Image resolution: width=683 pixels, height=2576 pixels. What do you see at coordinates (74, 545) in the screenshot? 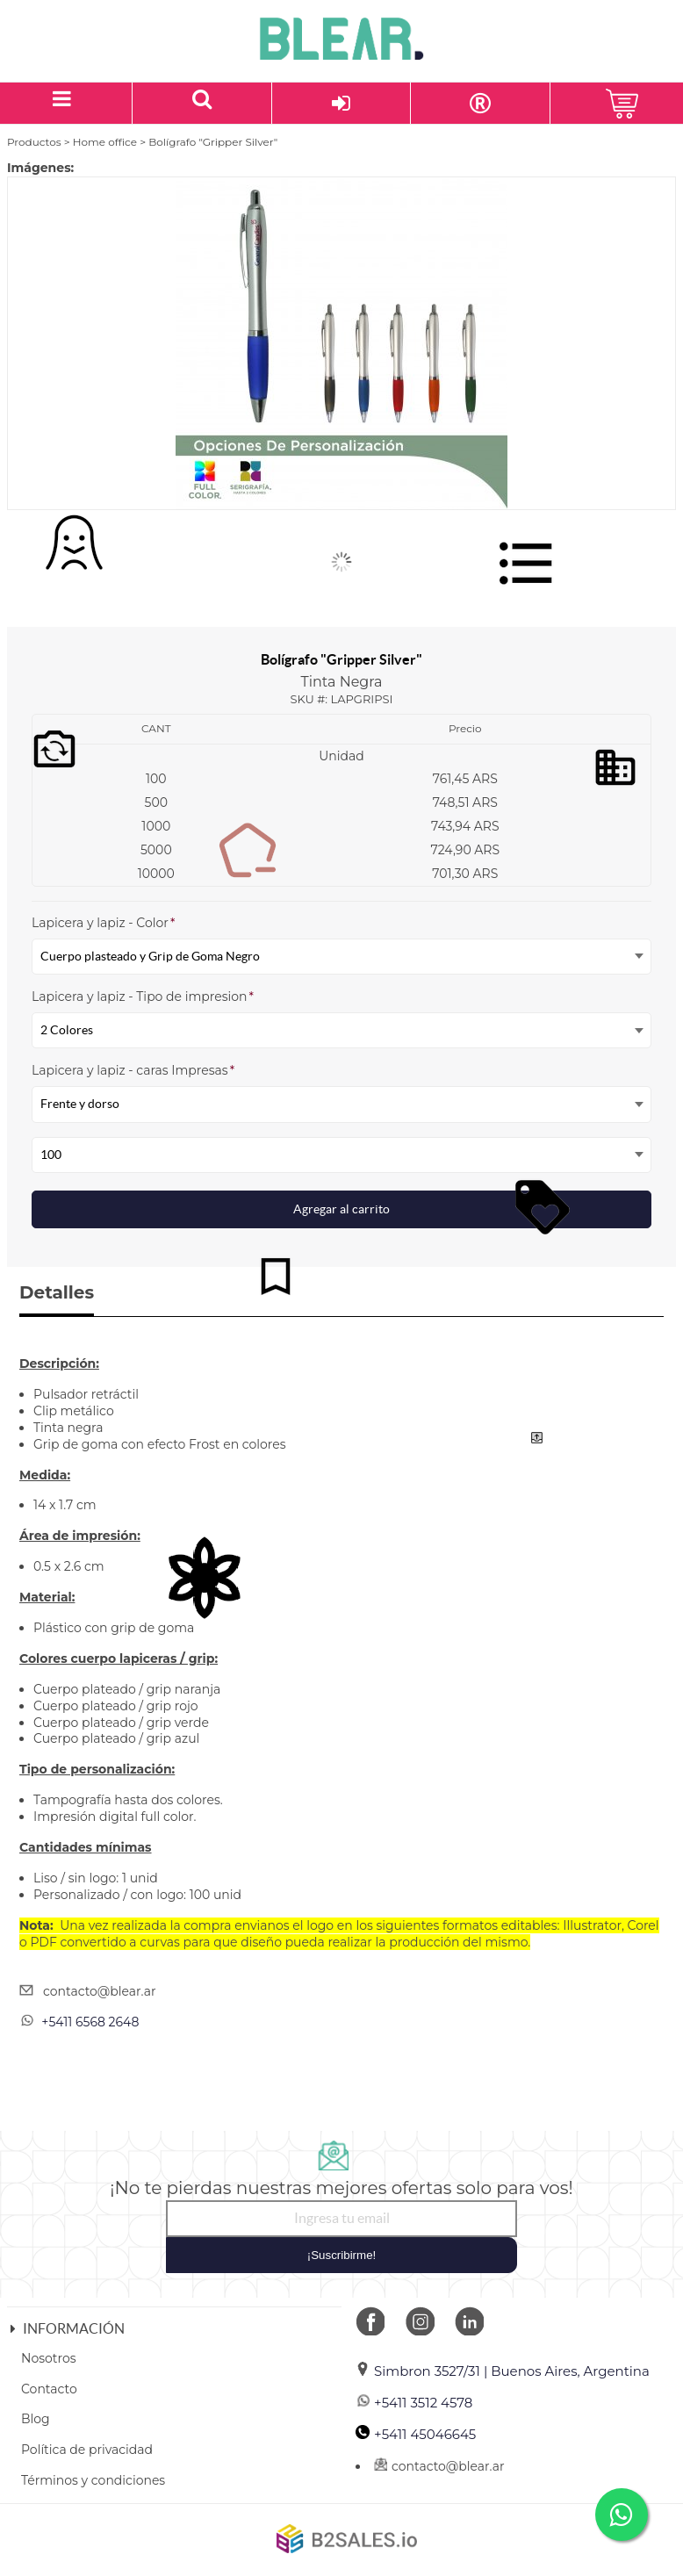
I see `indicates linux operating system compatibility` at bounding box center [74, 545].